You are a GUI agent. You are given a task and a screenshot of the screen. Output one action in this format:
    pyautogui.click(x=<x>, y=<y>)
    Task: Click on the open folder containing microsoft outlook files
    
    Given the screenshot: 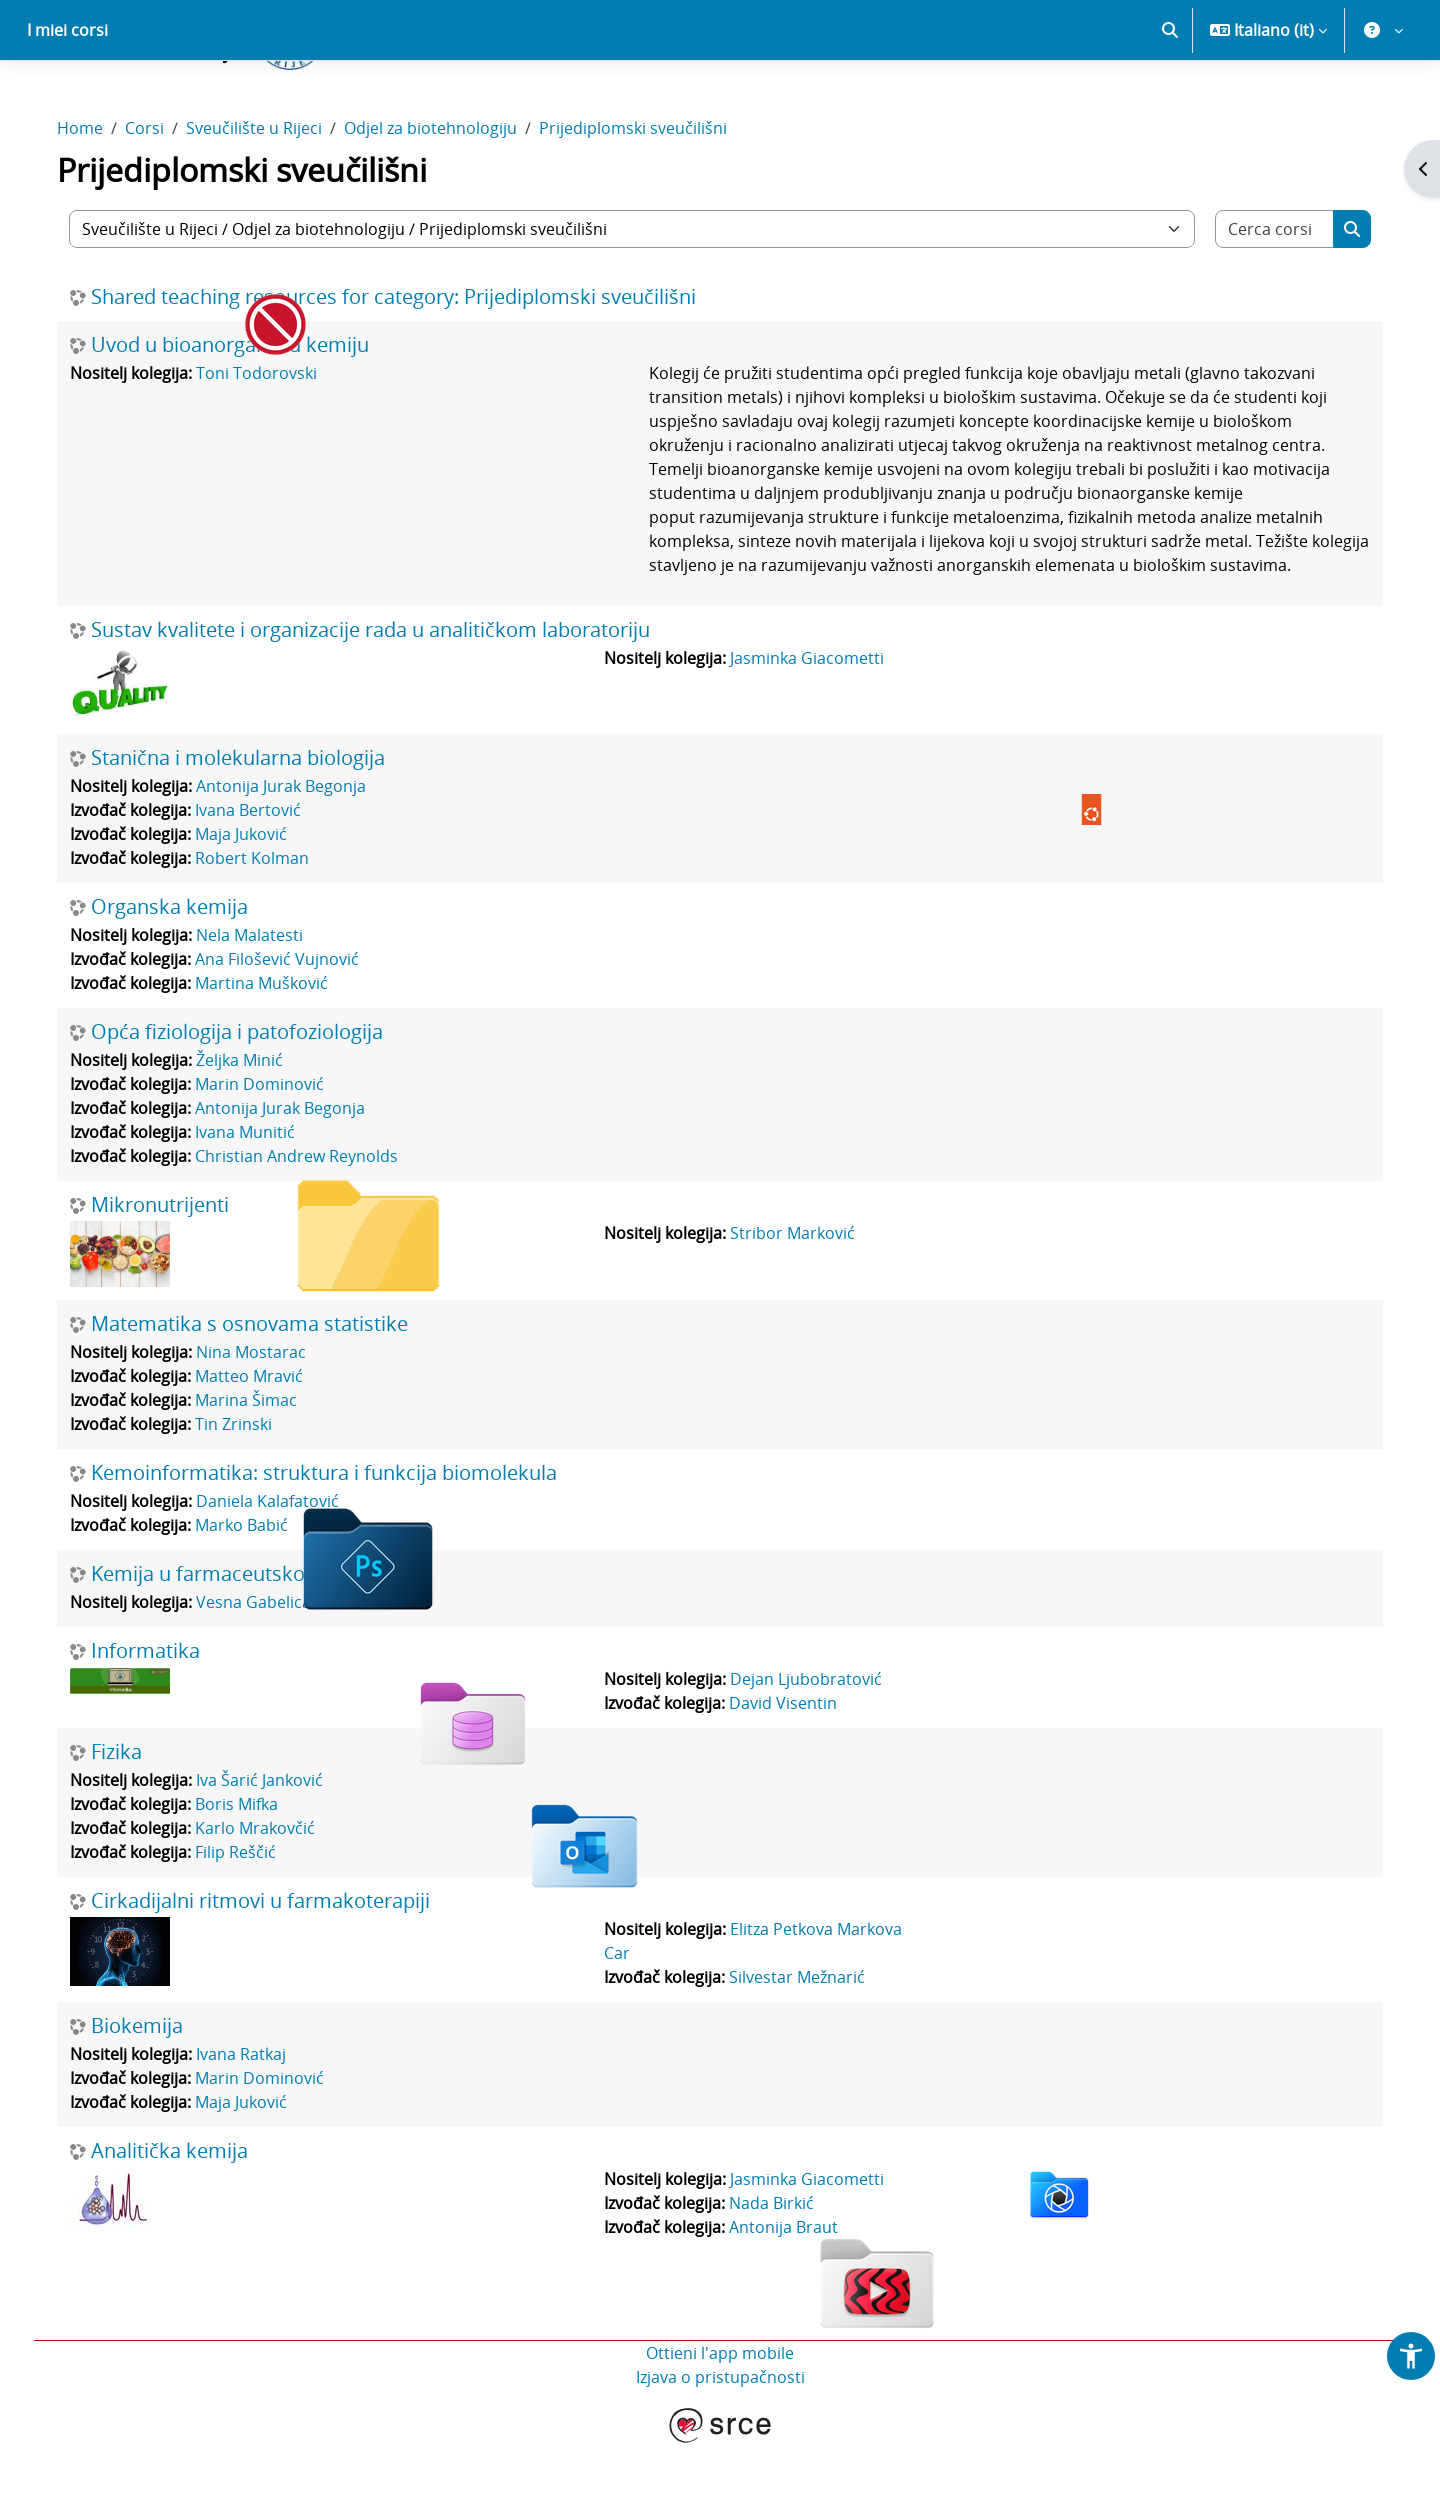 What is the action you would take?
    pyautogui.click(x=584, y=1849)
    